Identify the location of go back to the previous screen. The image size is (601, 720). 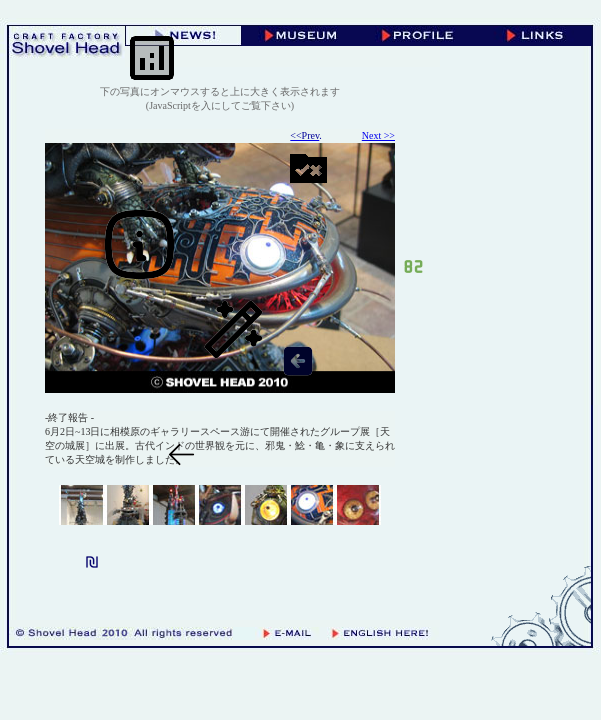
(181, 454).